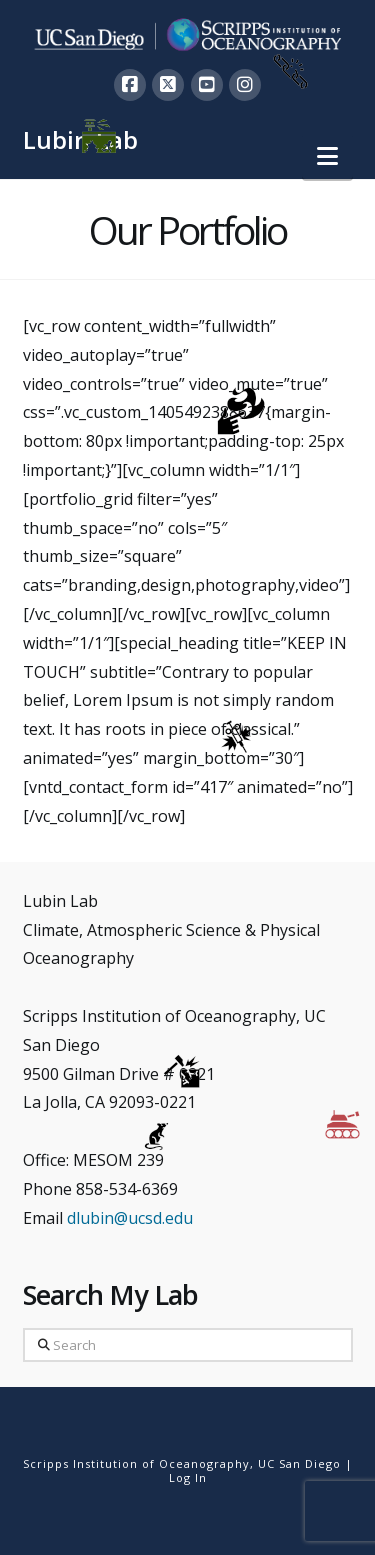 This screenshot has width=375, height=1555. I want to click on indicates a "hot" or trending item, so click(241, 411).